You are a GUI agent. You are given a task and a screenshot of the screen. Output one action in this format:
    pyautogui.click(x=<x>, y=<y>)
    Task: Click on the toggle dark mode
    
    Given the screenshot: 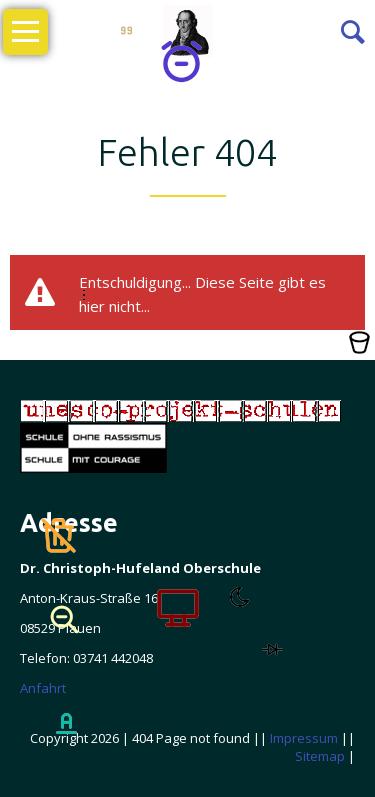 What is the action you would take?
    pyautogui.click(x=240, y=597)
    